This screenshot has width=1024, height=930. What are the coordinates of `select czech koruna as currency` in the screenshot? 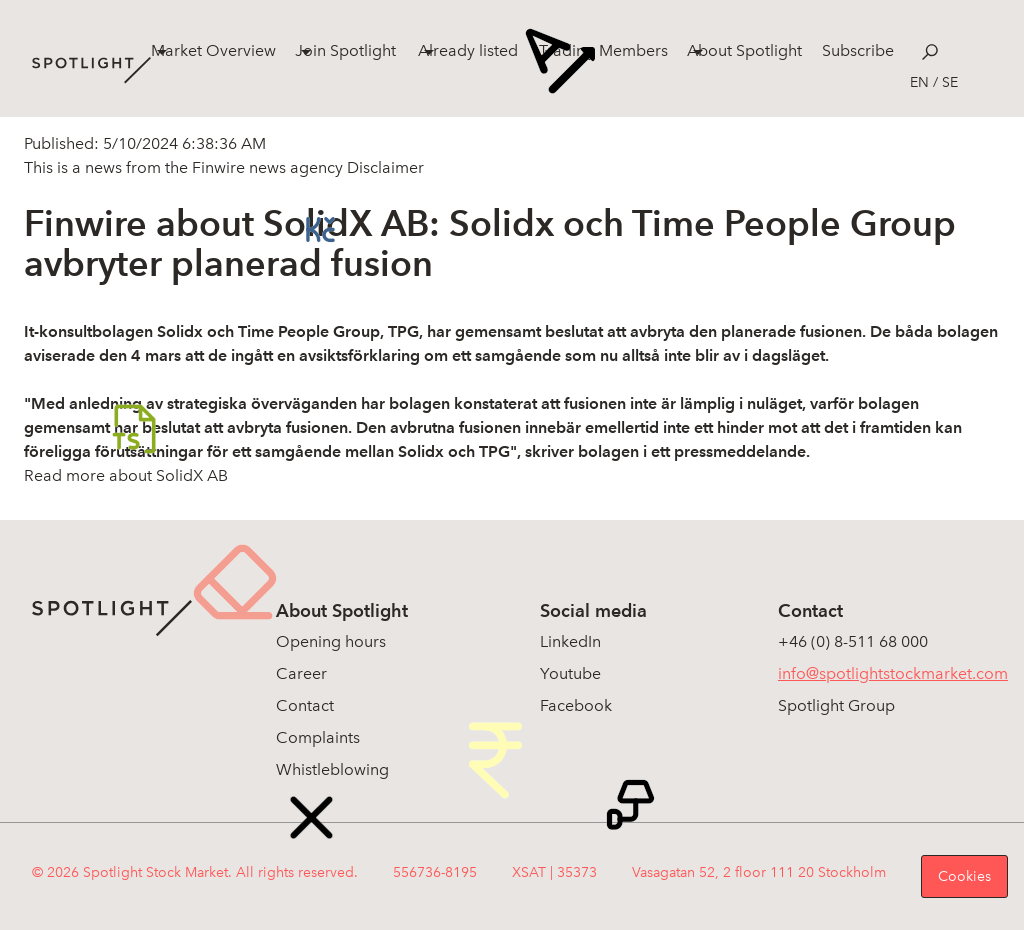 It's located at (320, 229).